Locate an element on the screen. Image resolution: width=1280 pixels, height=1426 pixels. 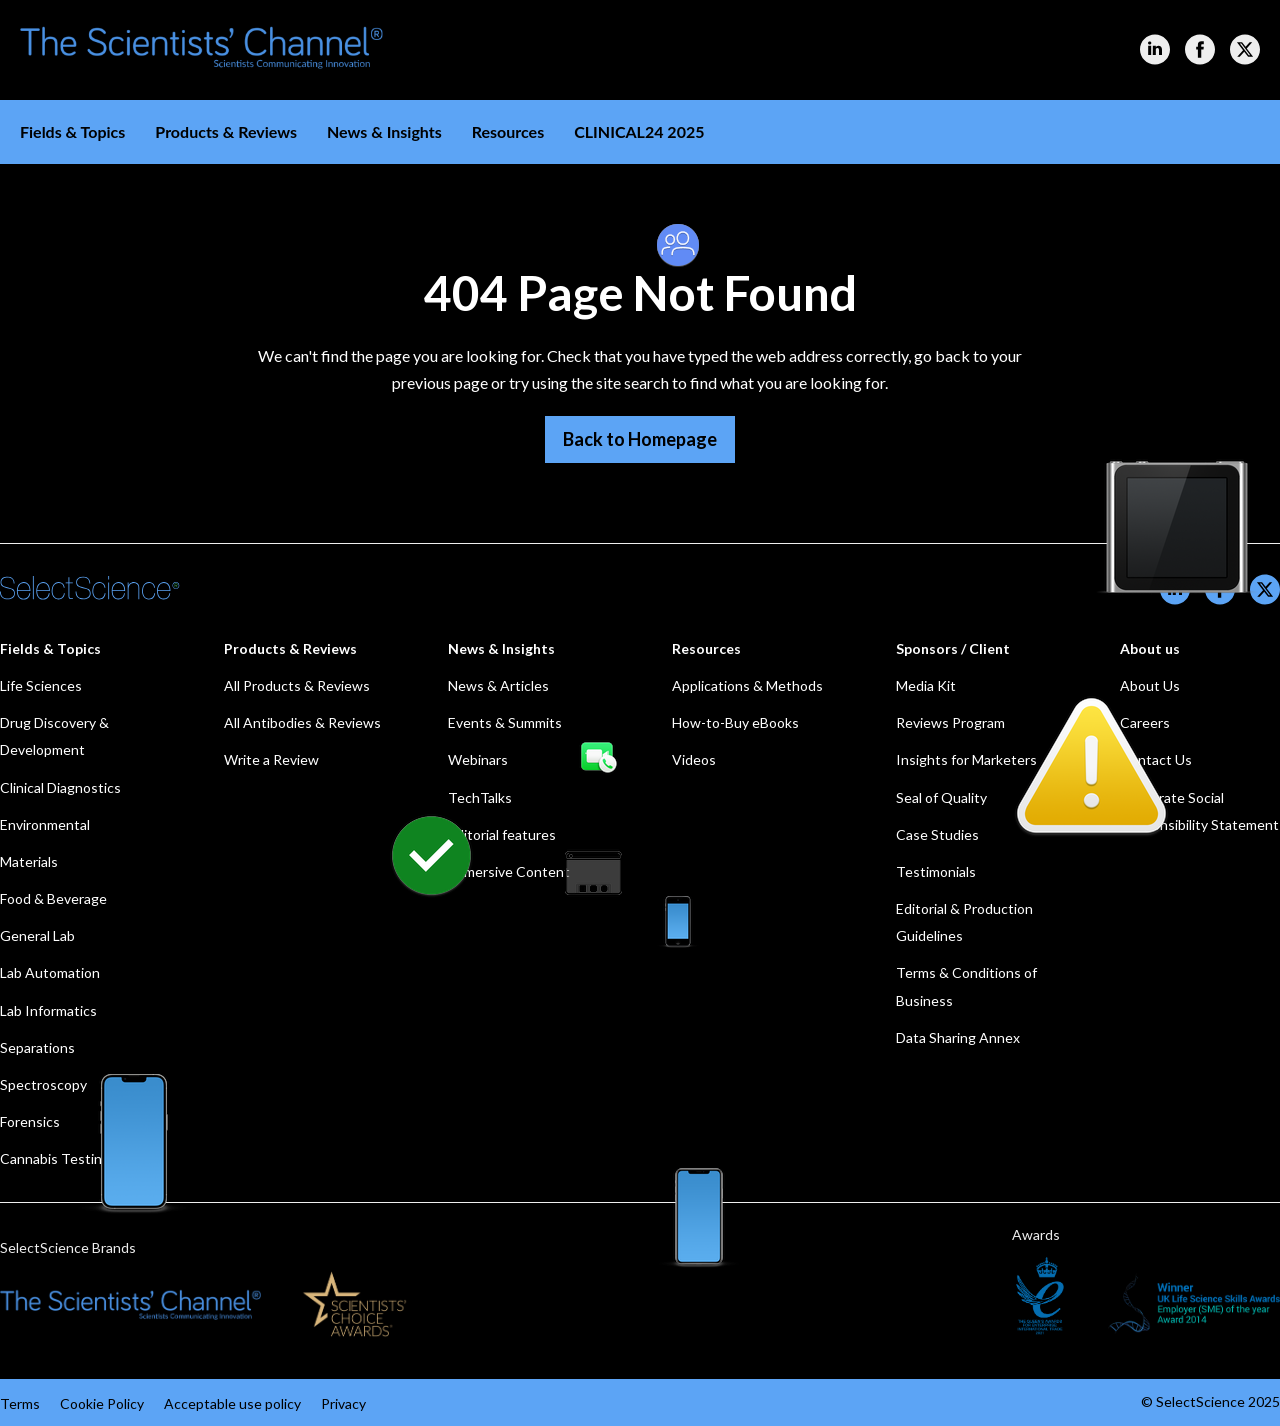
confirm or accept an action is located at coordinates (431, 855).